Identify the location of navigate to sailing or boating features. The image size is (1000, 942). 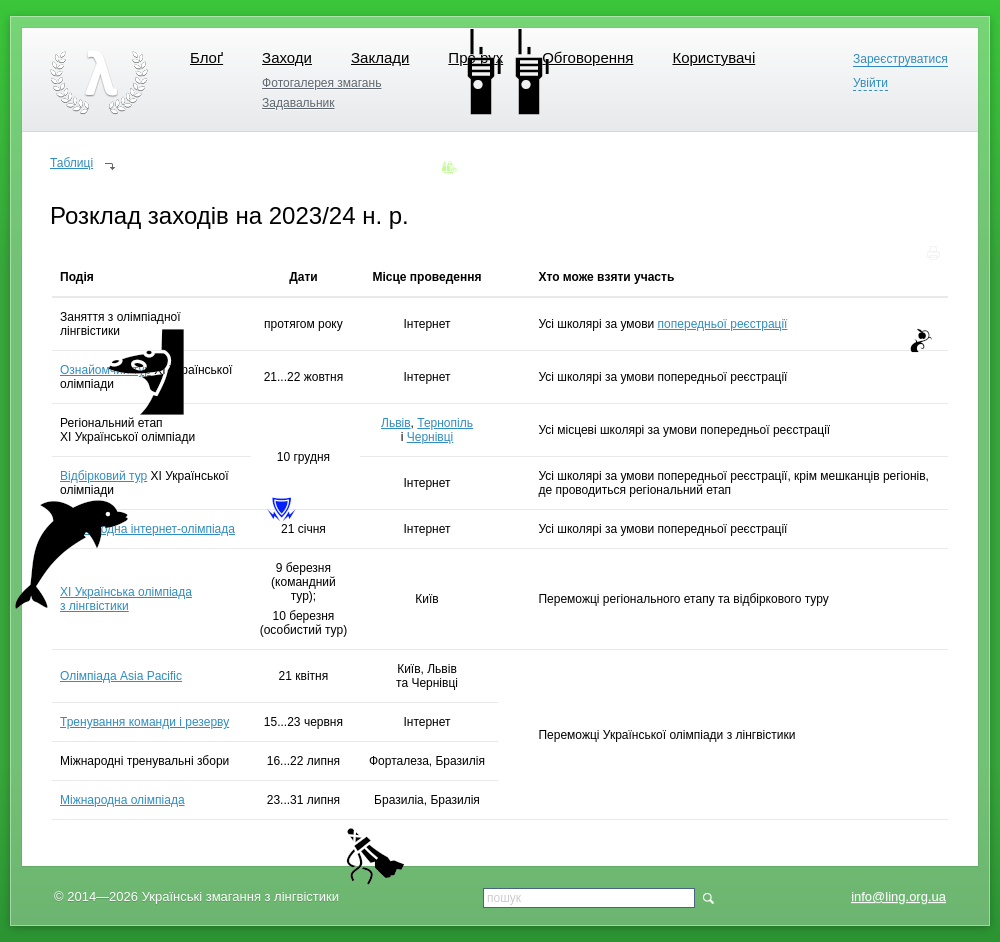
(450, 167).